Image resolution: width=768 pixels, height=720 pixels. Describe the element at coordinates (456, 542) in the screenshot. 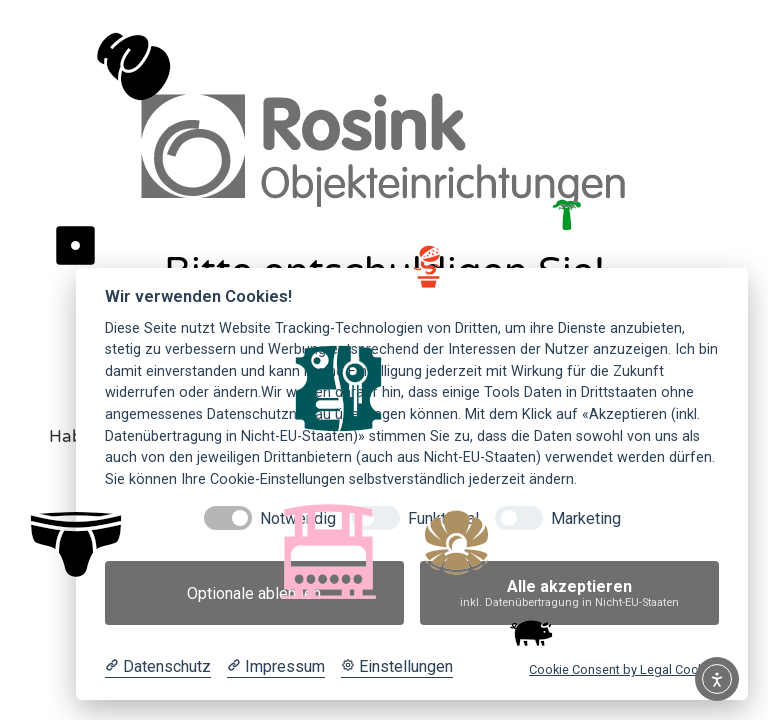

I see `oyster shell with pearl icon` at that location.